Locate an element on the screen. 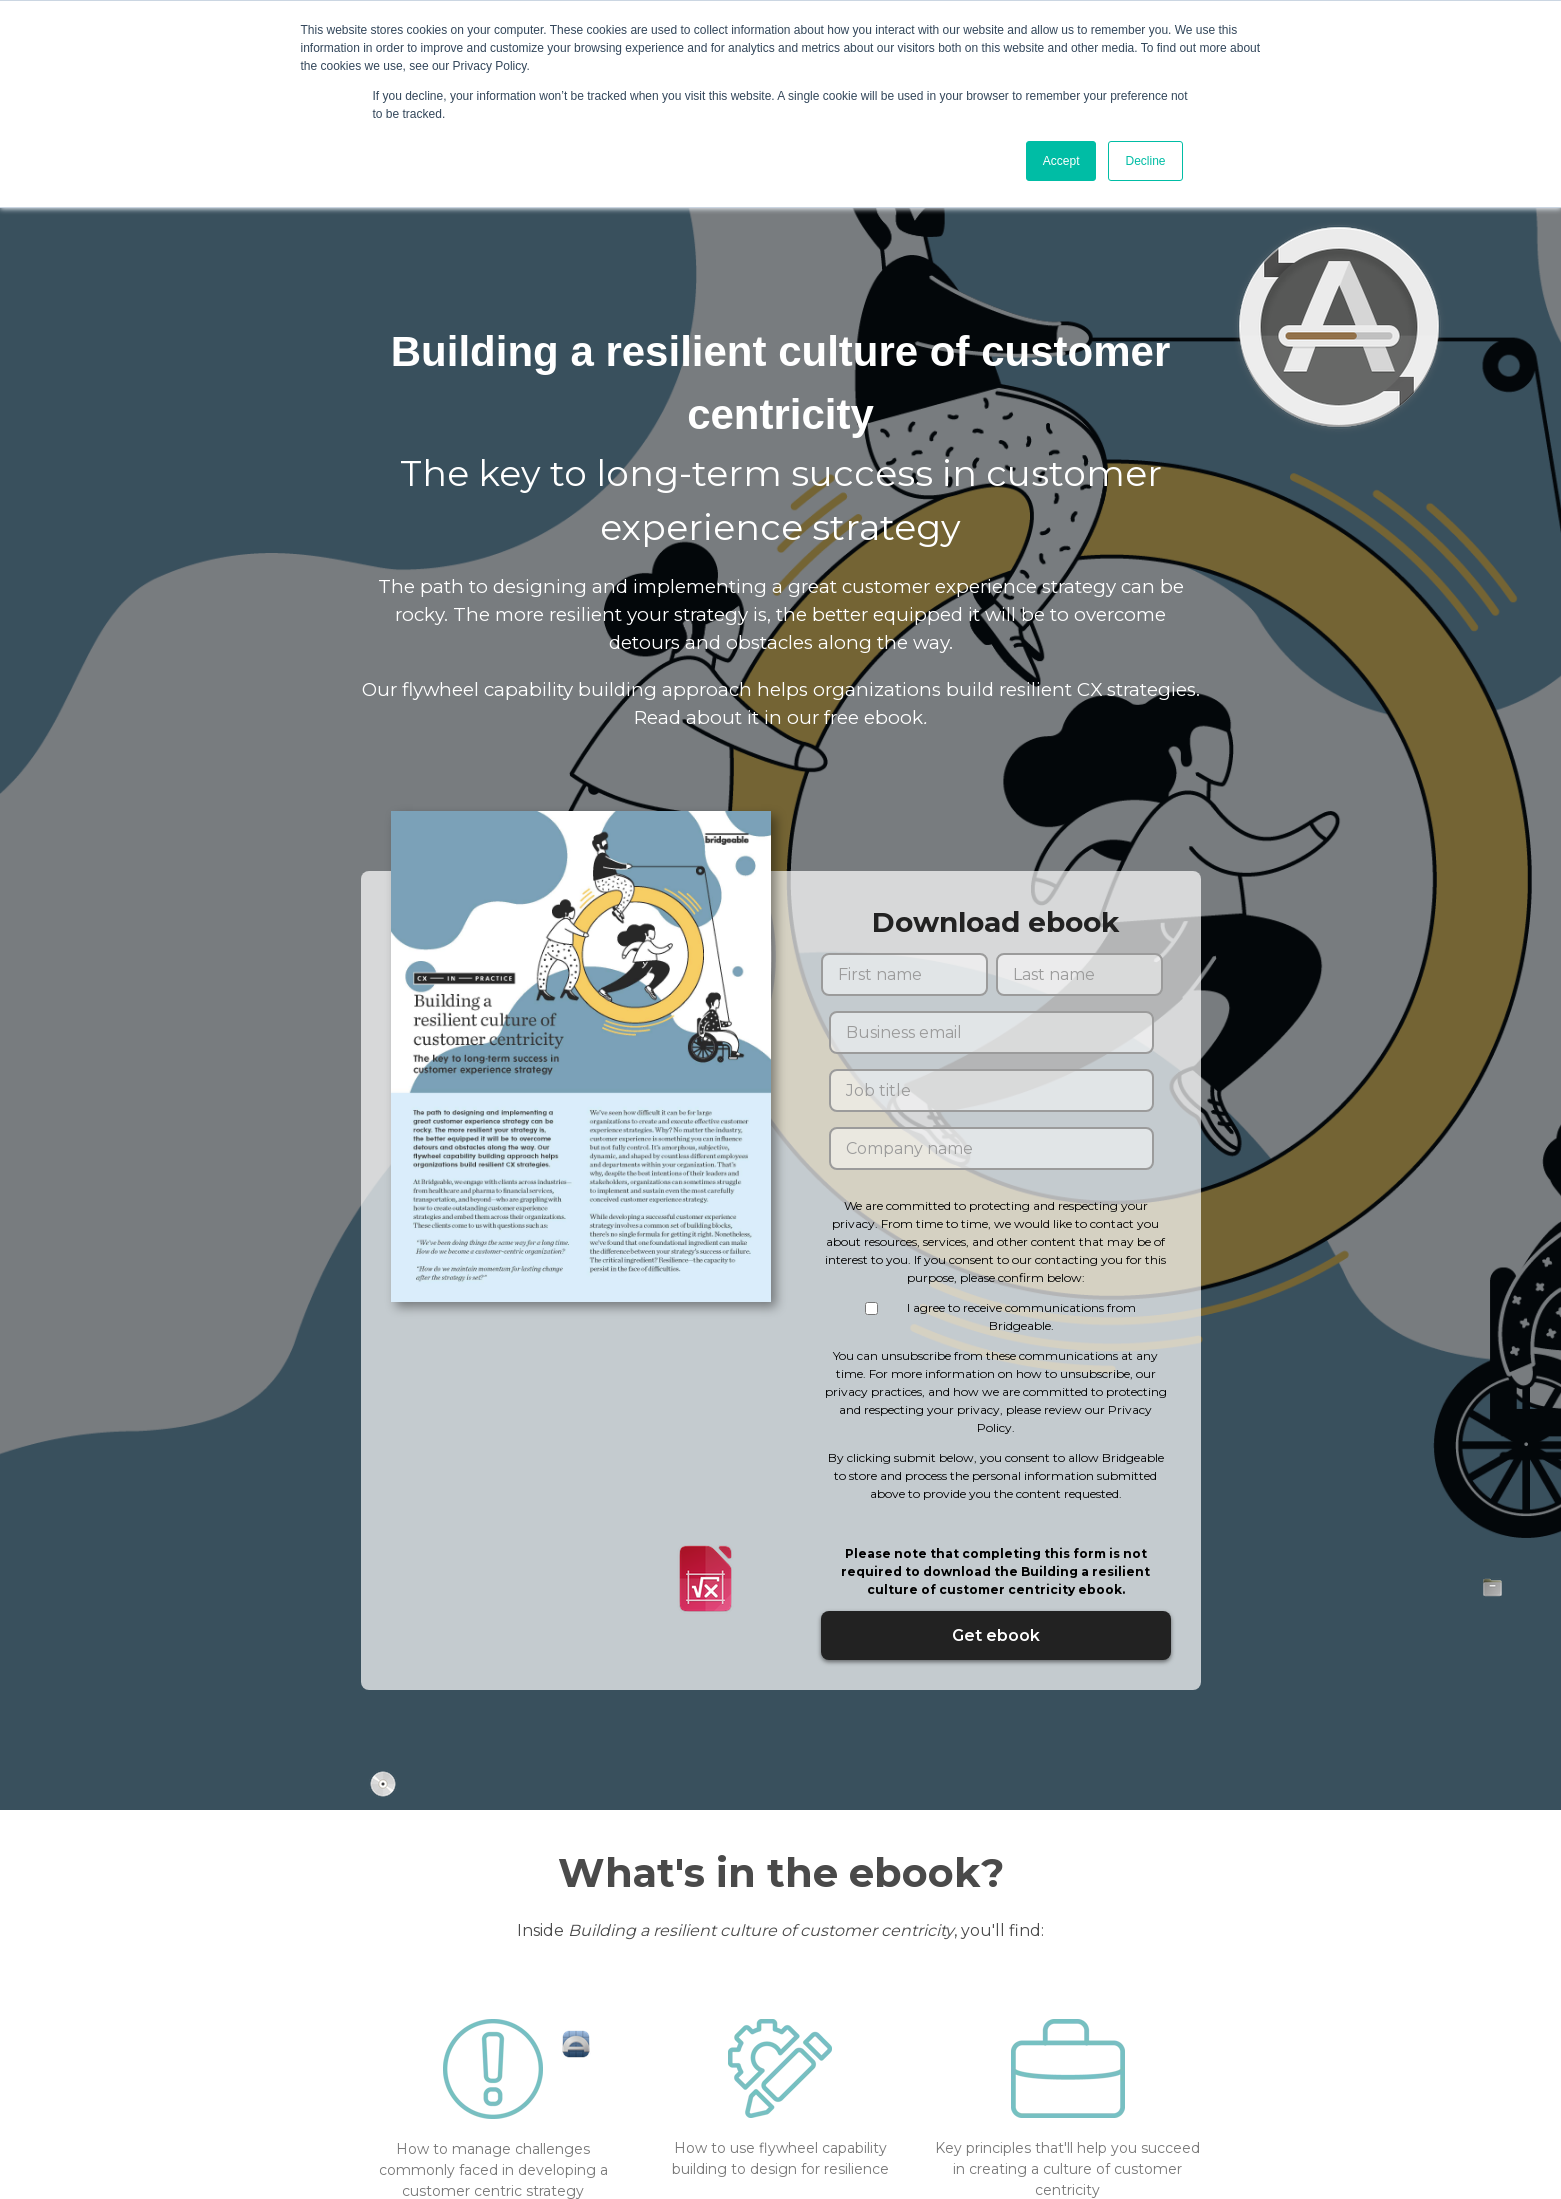 This screenshot has height=2199, width=1561. open the Nautilus file manager is located at coordinates (1492, 1587).